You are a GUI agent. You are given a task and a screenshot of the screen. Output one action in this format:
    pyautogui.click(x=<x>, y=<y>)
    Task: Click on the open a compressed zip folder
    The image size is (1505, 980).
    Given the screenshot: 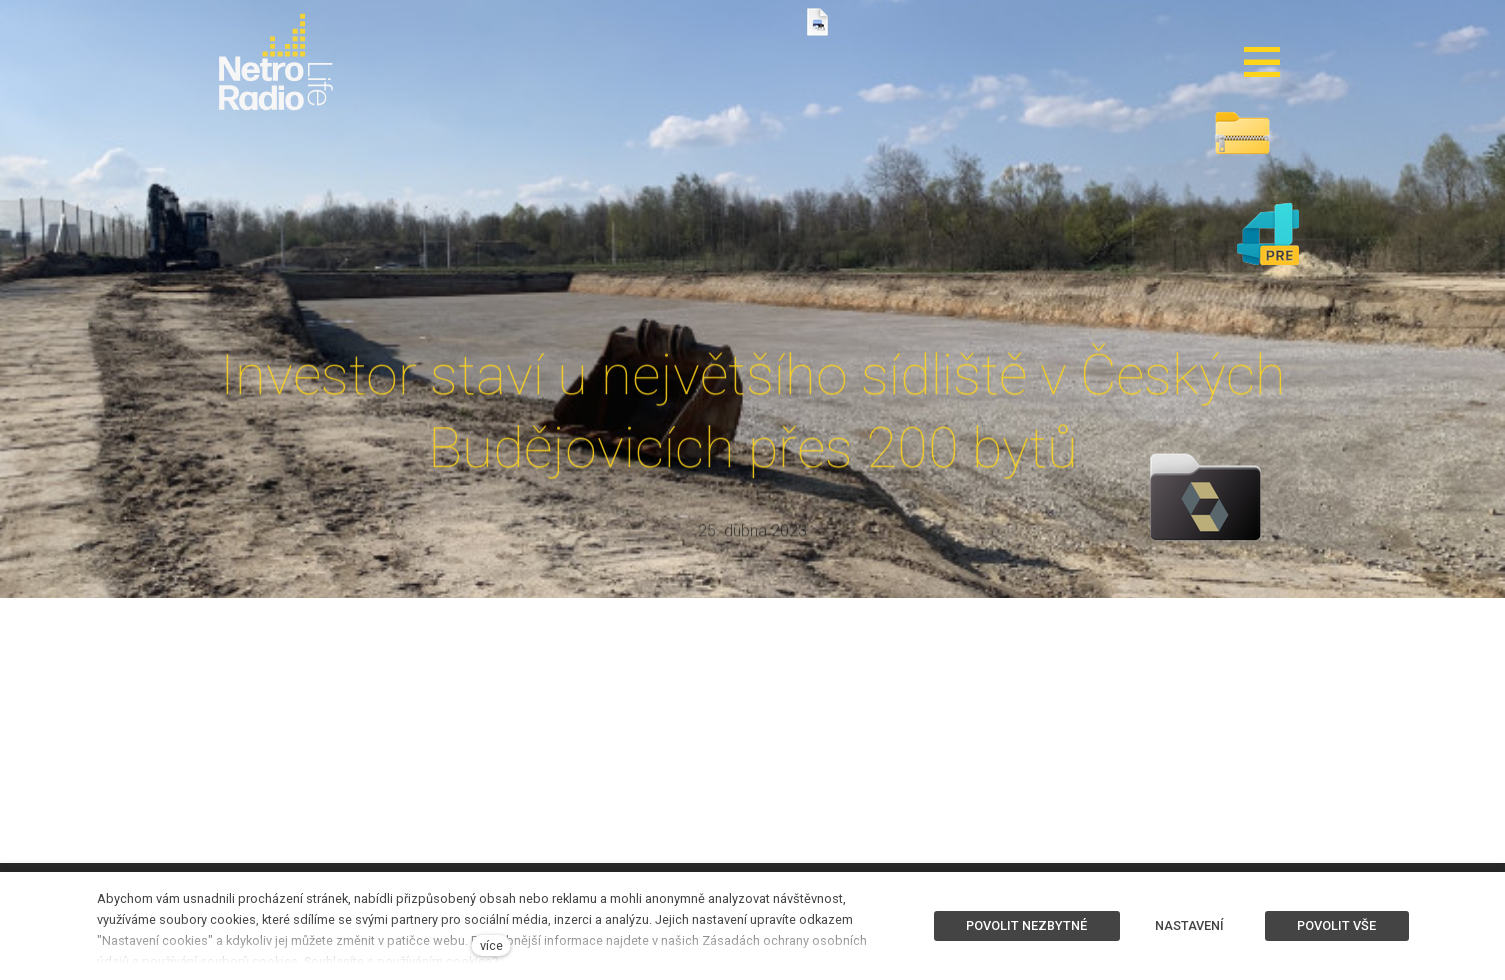 What is the action you would take?
    pyautogui.click(x=1242, y=134)
    